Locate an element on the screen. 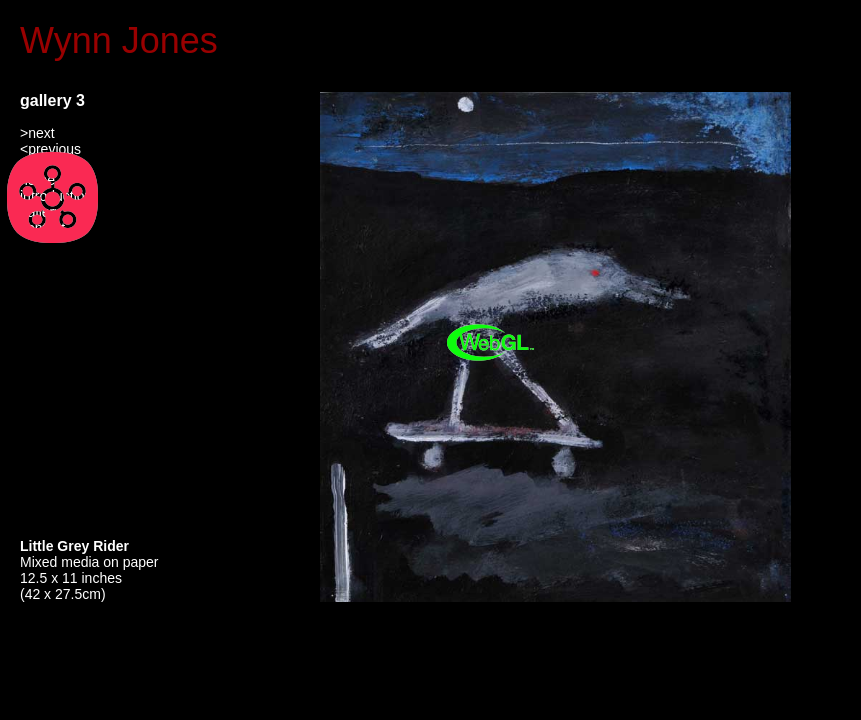 The height and width of the screenshot is (720, 861). WebGL technology logo is located at coordinates (490, 342).